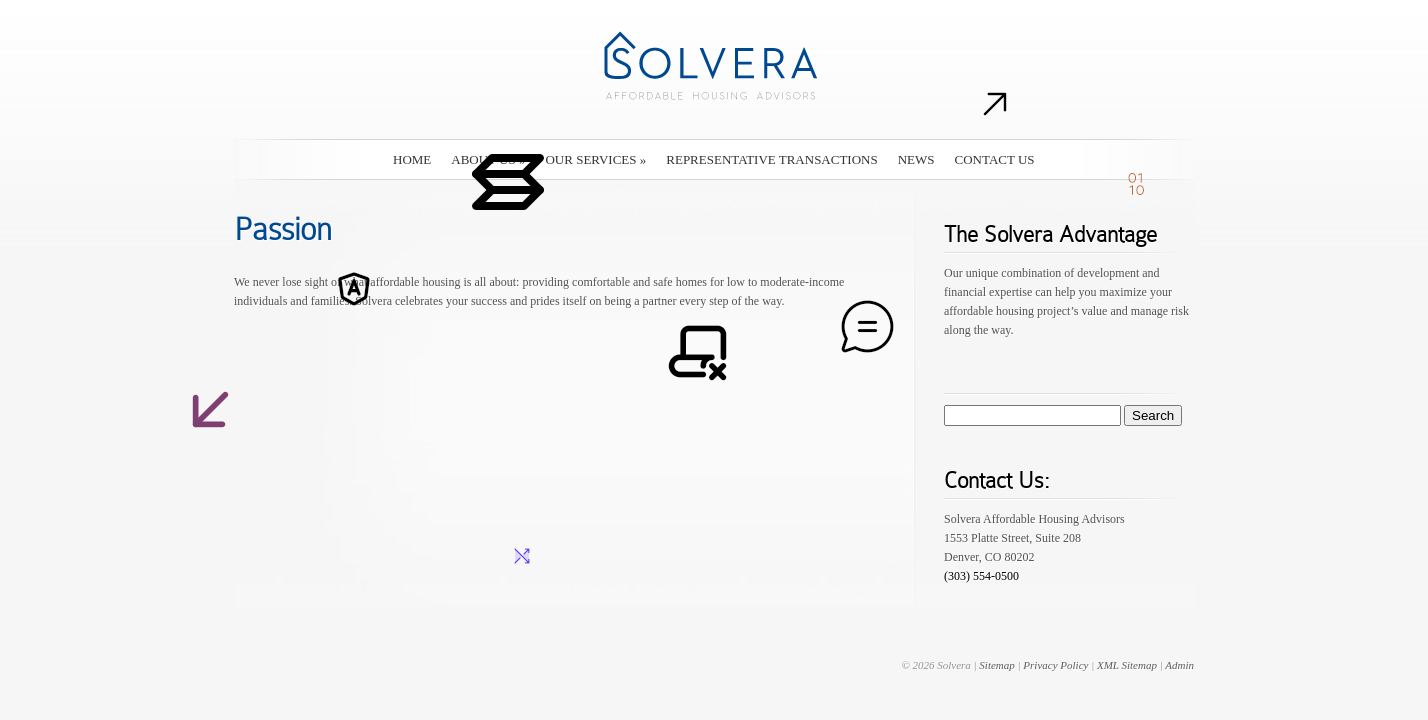 The width and height of the screenshot is (1428, 720). What do you see at coordinates (210, 409) in the screenshot?
I see `navigate to the bottom-left corner` at bounding box center [210, 409].